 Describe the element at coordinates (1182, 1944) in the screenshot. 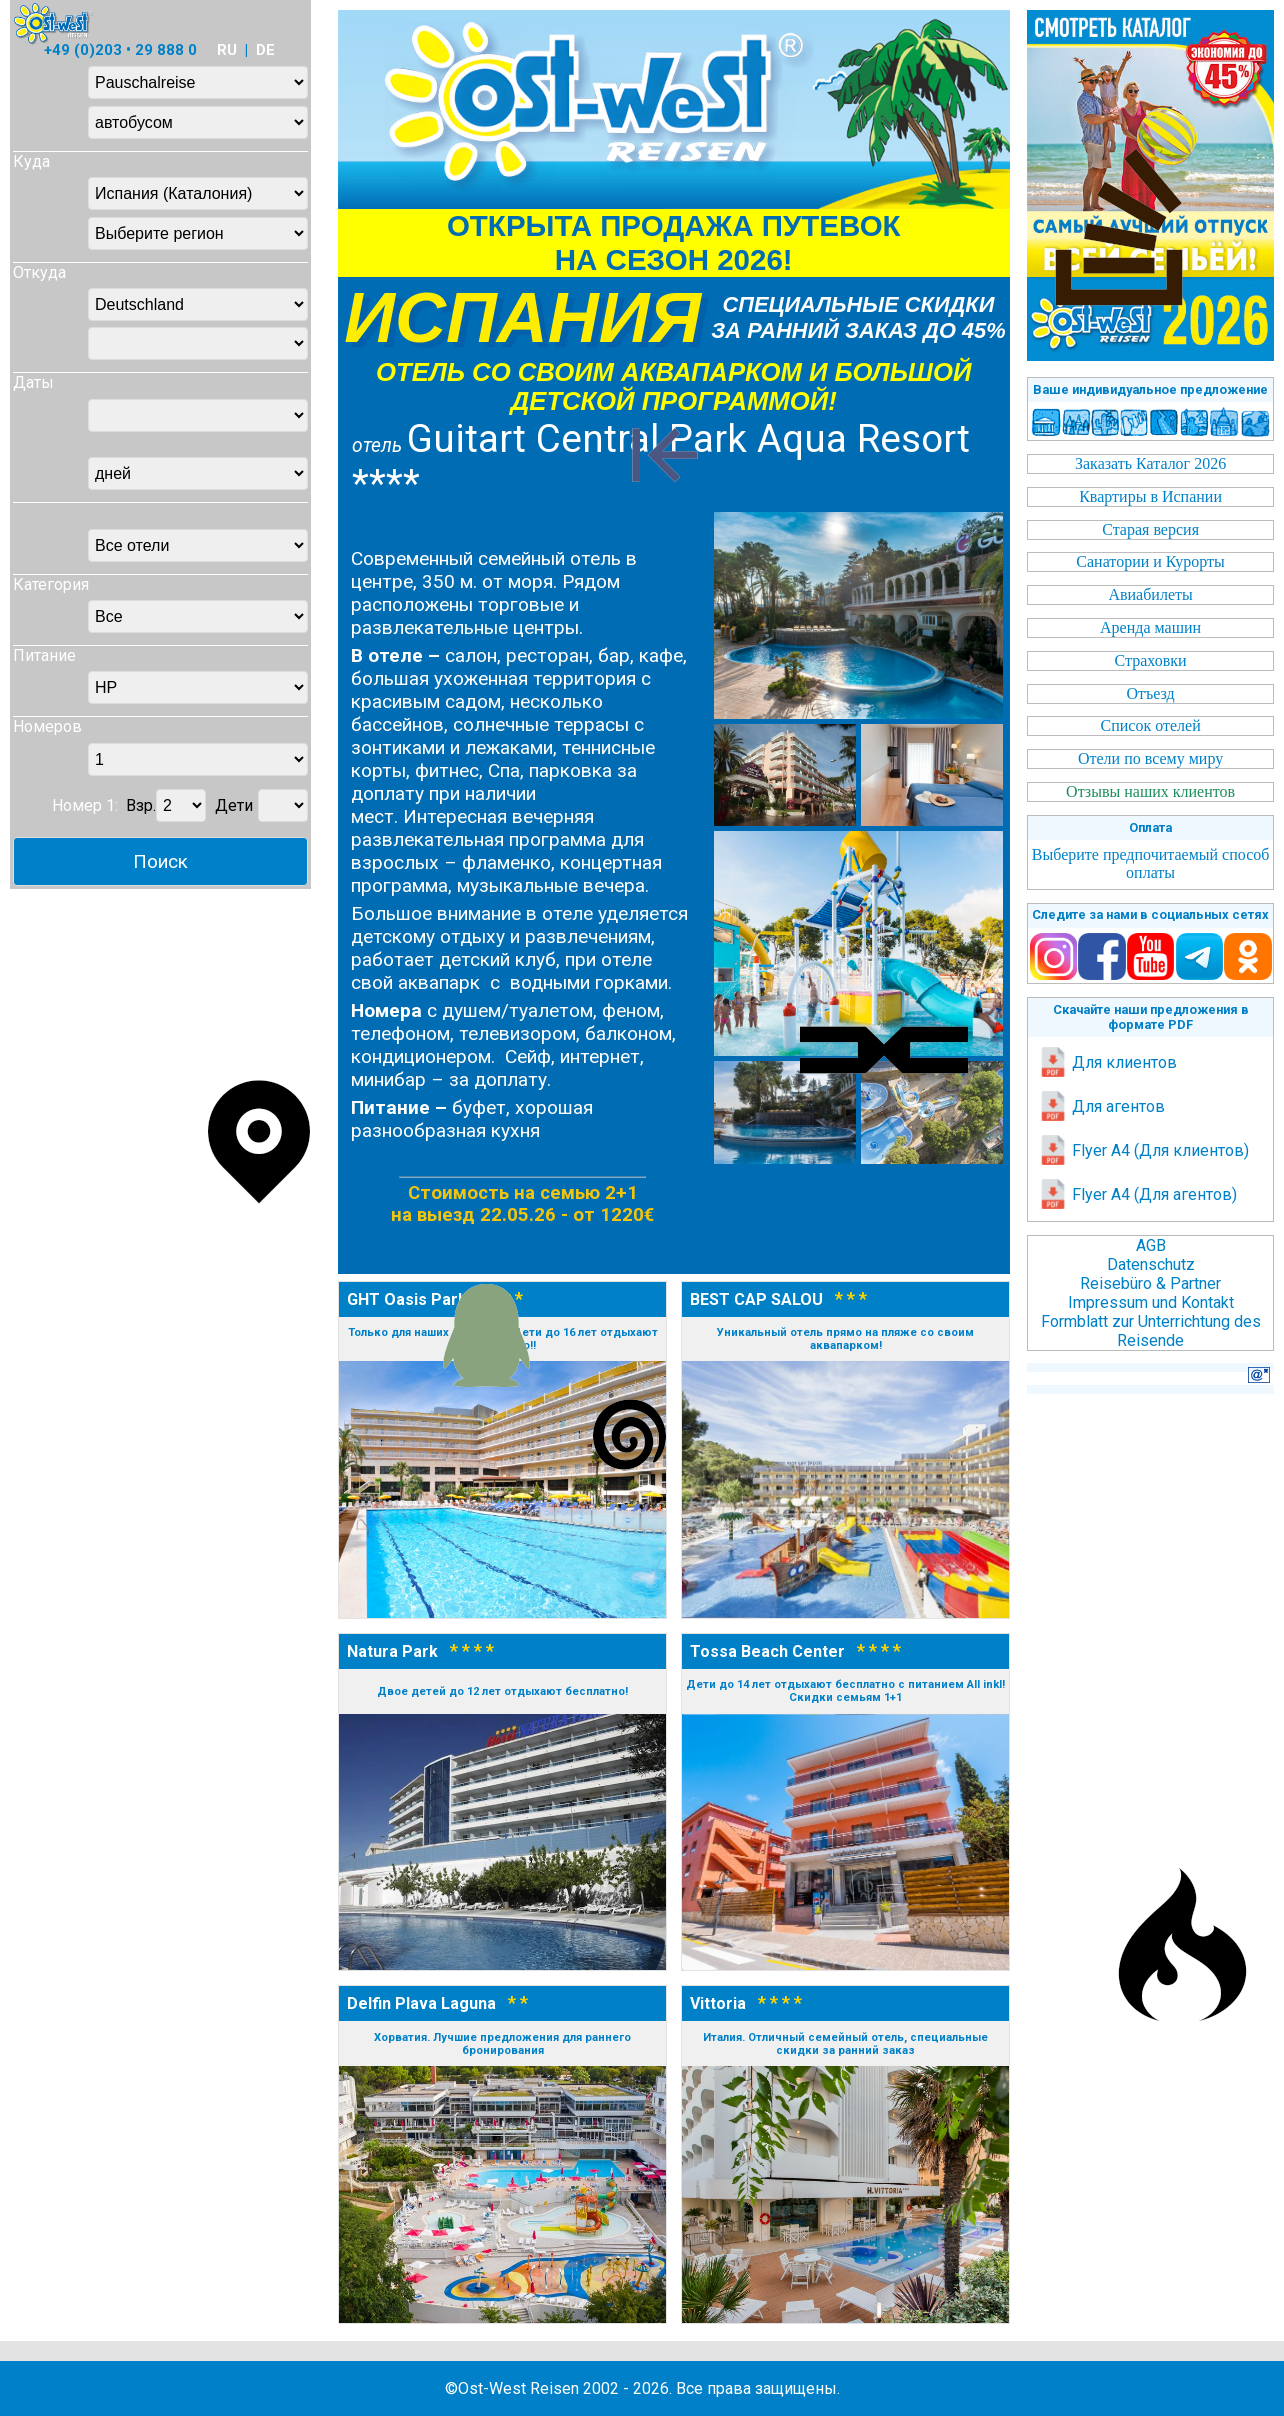

I see `codeigniter framework logo` at that location.